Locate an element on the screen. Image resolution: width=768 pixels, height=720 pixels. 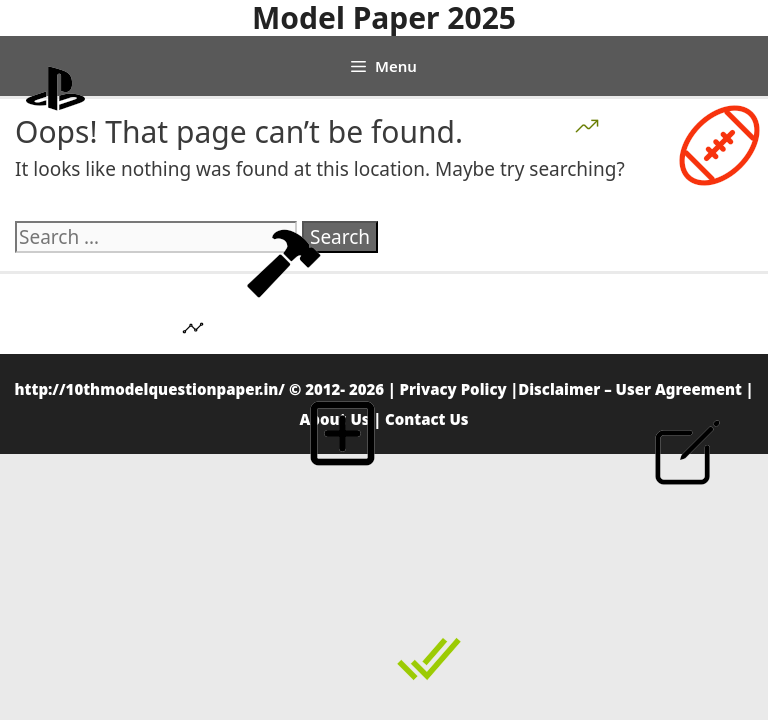
view sports scores or updates is located at coordinates (719, 145).